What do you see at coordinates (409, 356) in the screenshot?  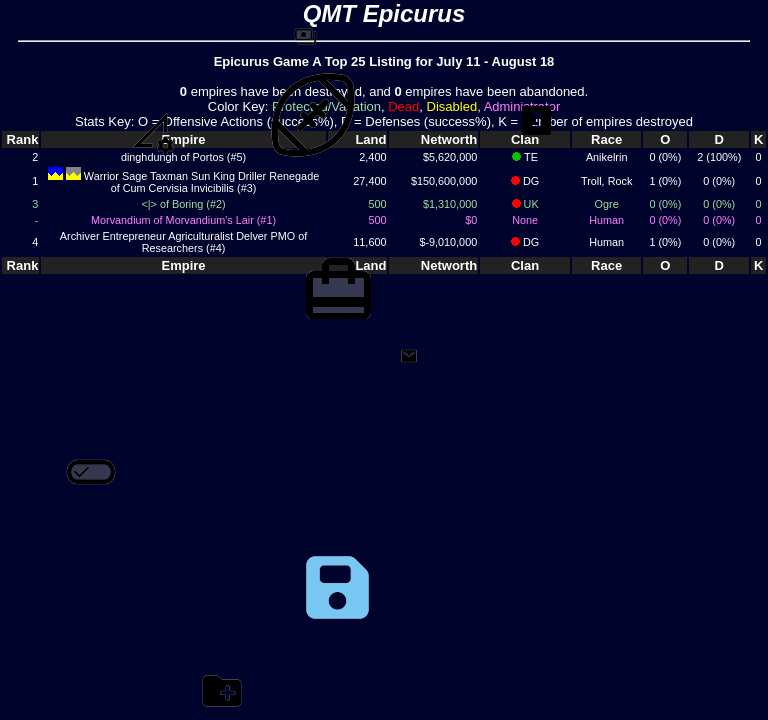 I see `access your email inbox` at bounding box center [409, 356].